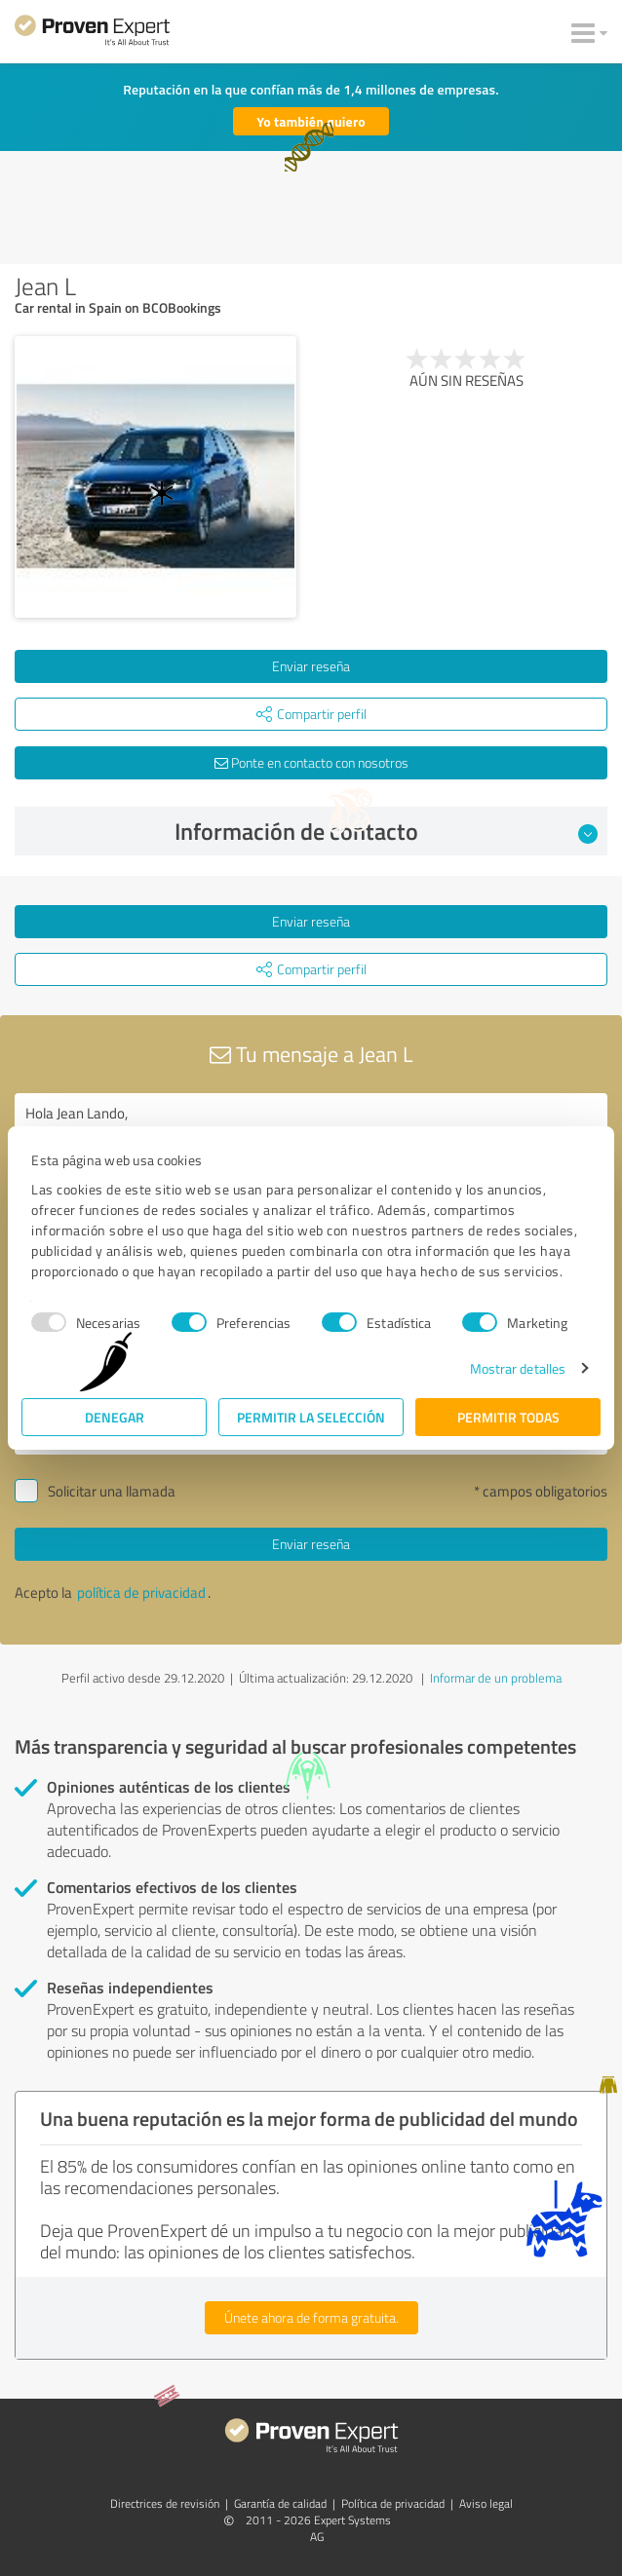 This screenshot has height=2576, width=622. What do you see at coordinates (162, 493) in the screenshot?
I see `indicates cold or winter weather conditions` at bounding box center [162, 493].